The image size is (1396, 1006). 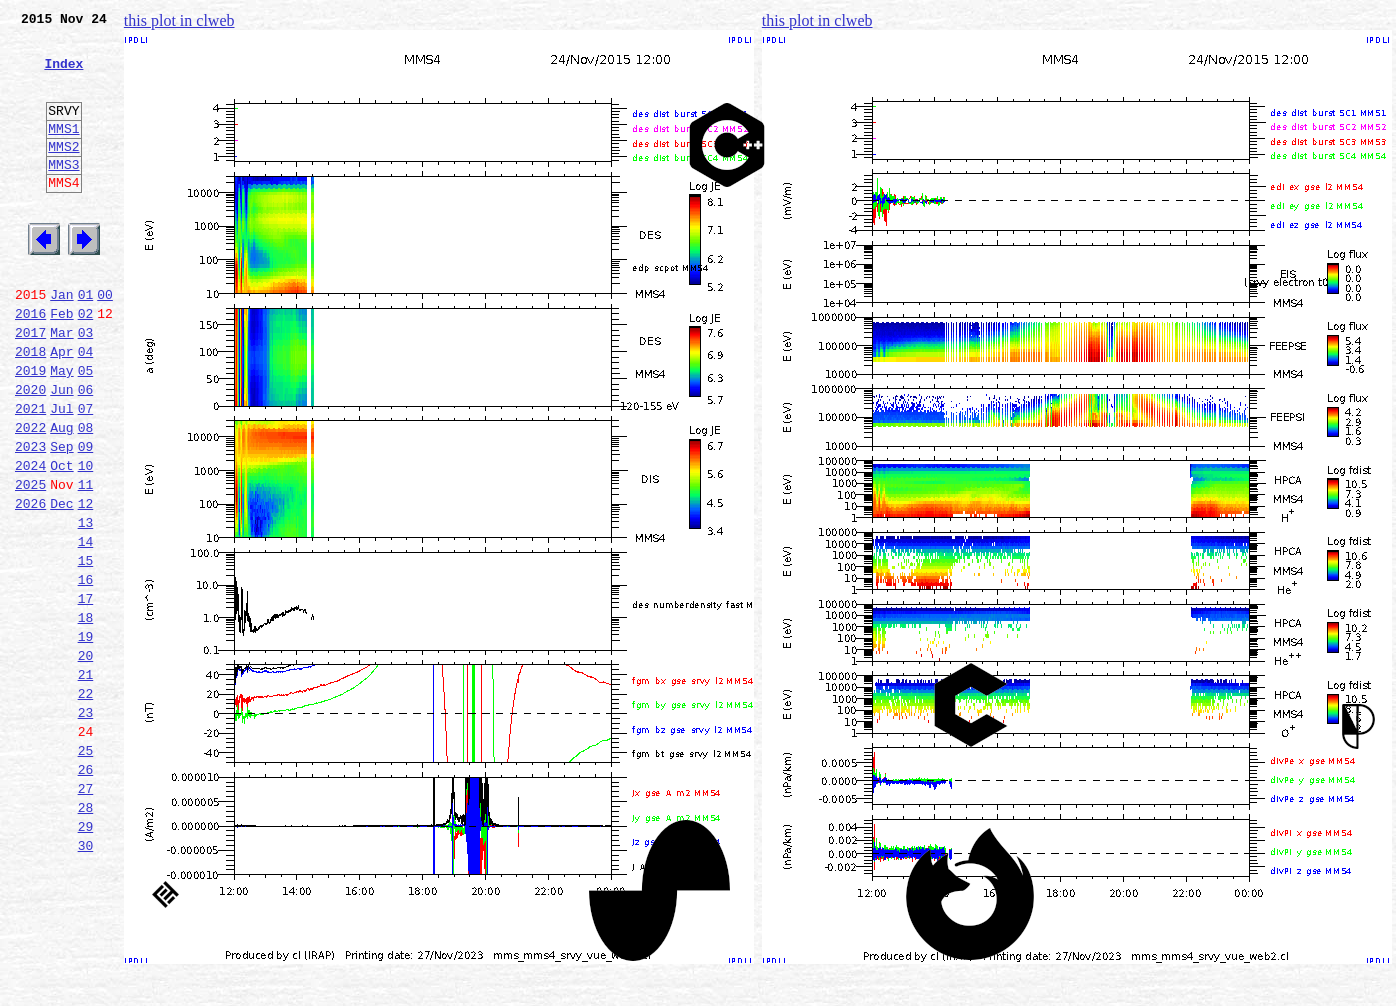 I want to click on litiengine game engine logo, so click(x=165, y=894).